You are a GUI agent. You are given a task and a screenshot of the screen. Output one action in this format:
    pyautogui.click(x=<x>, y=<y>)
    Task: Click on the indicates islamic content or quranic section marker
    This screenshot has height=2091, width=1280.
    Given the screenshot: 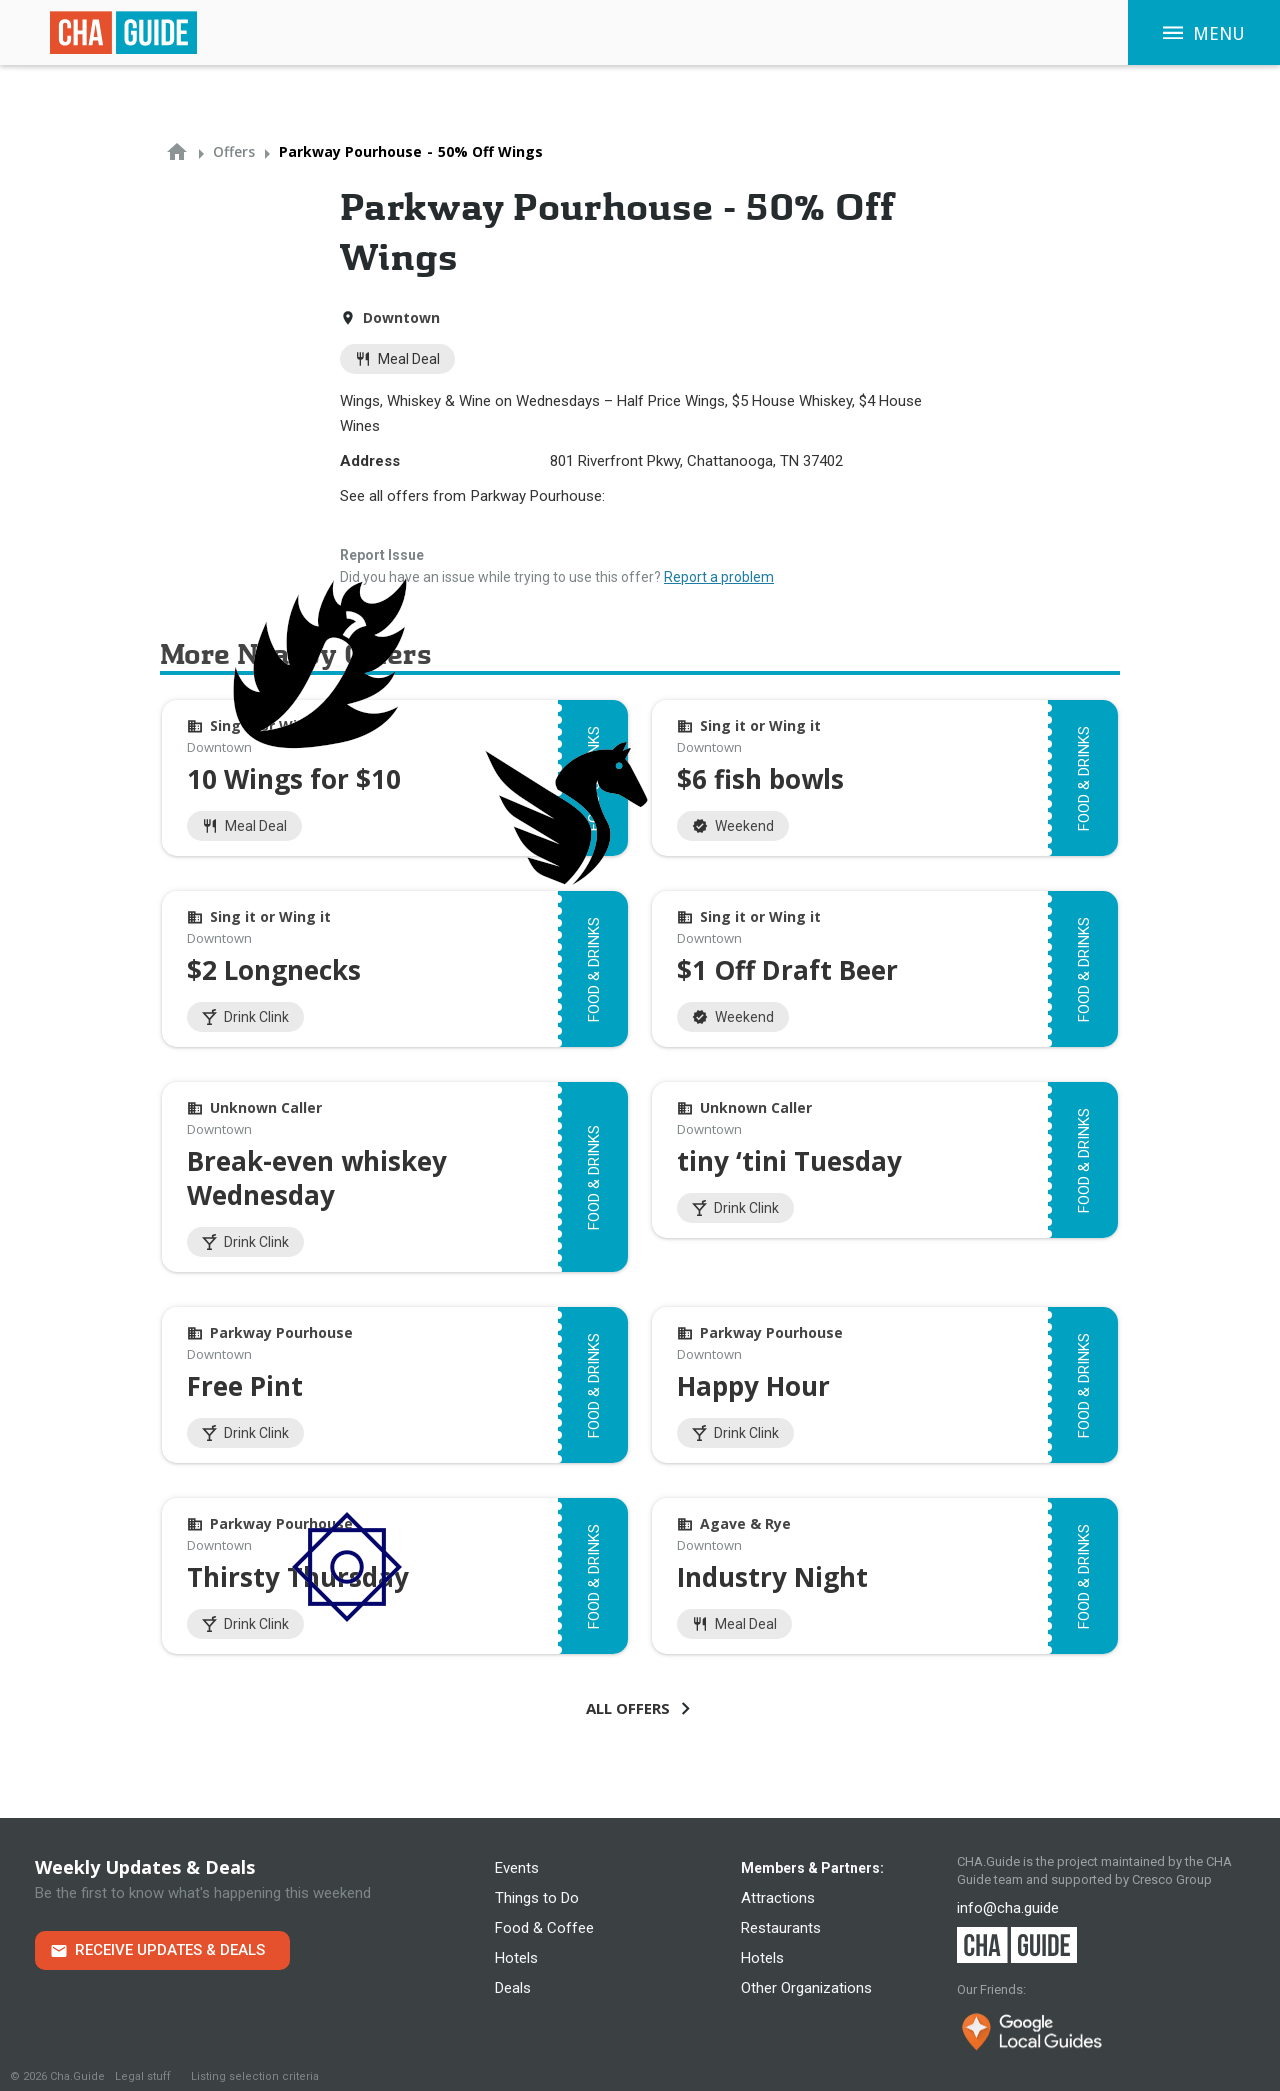 What is the action you would take?
    pyautogui.click(x=347, y=1567)
    